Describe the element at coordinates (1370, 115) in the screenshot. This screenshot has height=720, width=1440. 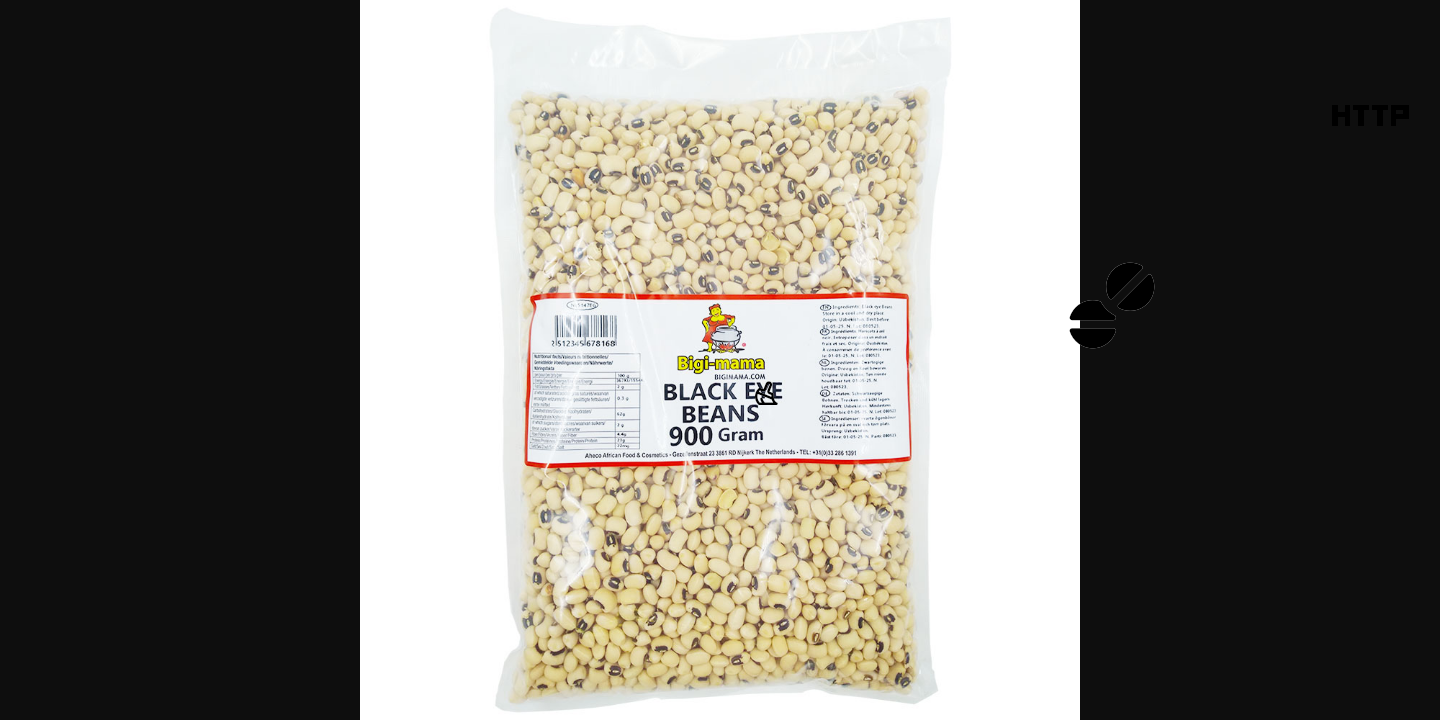
I see `indicates a web link or URL` at that location.